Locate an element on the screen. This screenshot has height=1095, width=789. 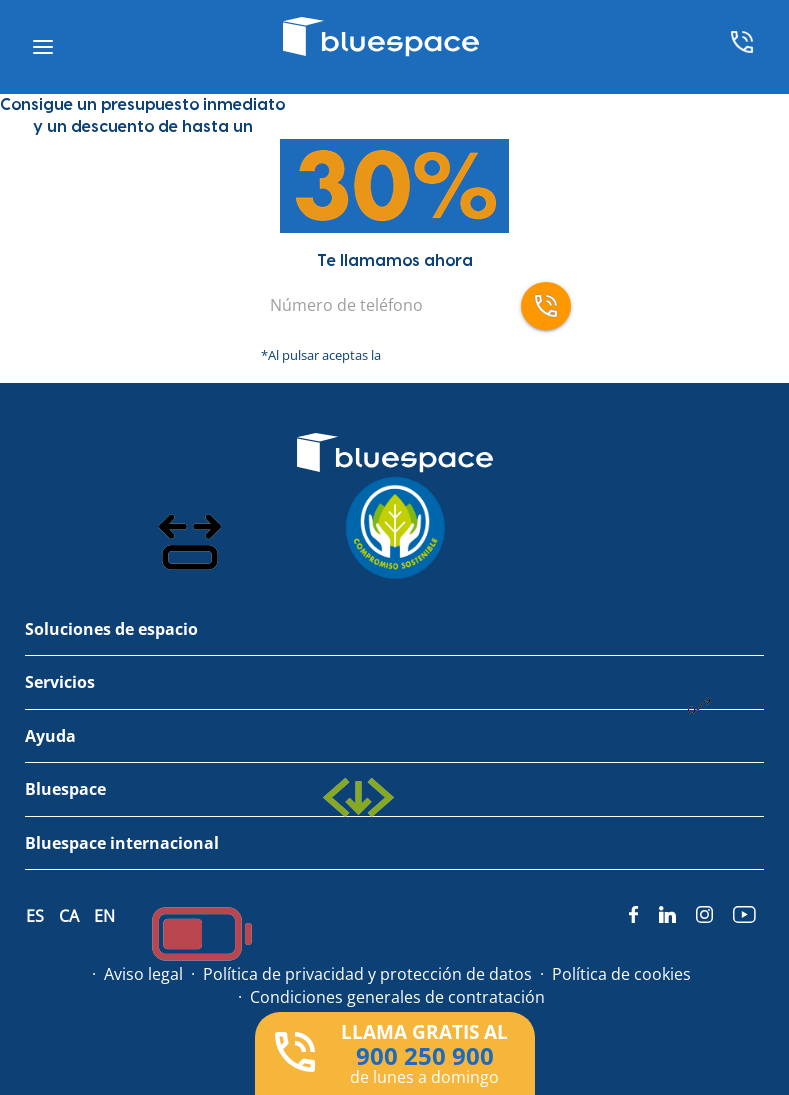
download source code or script files is located at coordinates (358, 797).